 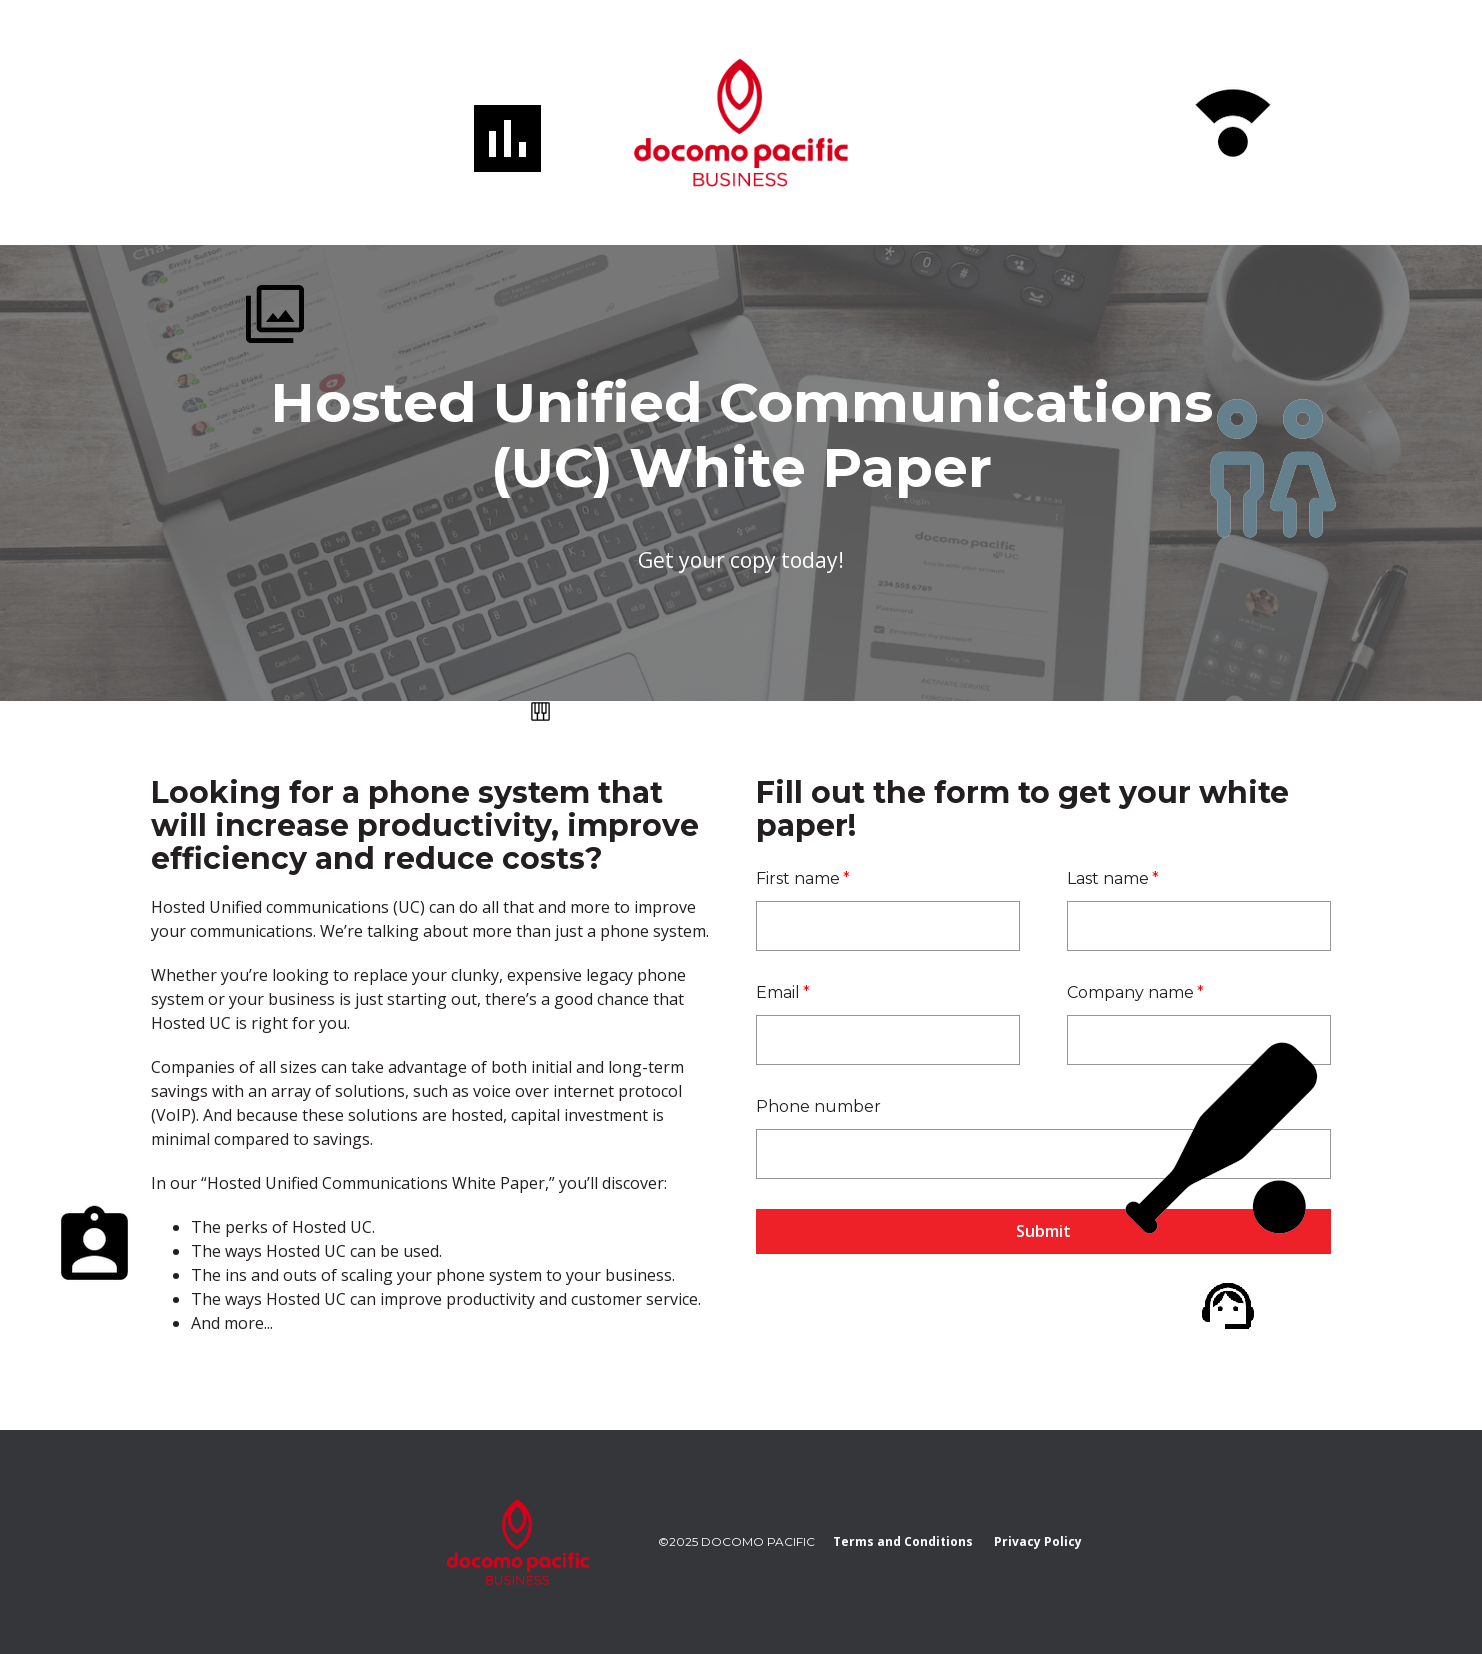 What do you see at coordinates (1233, 123) in the screenshot?
I see `calibrate compass or direction sensor` at bounding box center [1233, 123].